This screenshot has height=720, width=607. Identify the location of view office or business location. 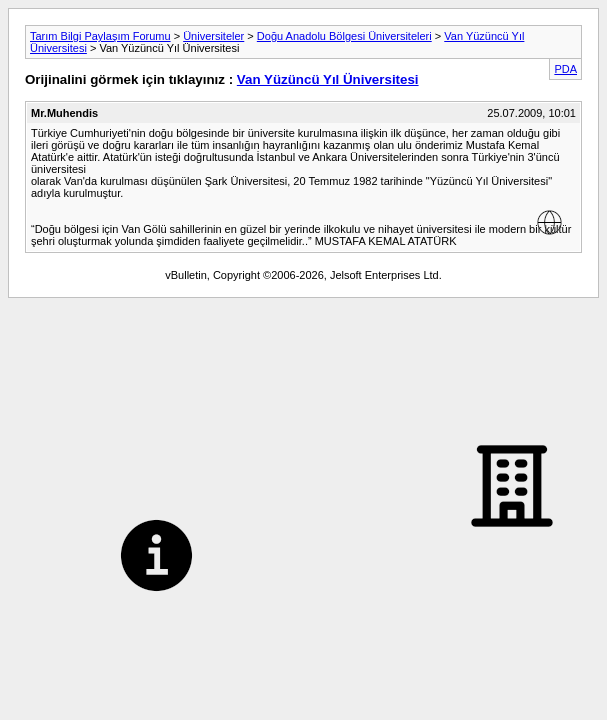
(512, 486).